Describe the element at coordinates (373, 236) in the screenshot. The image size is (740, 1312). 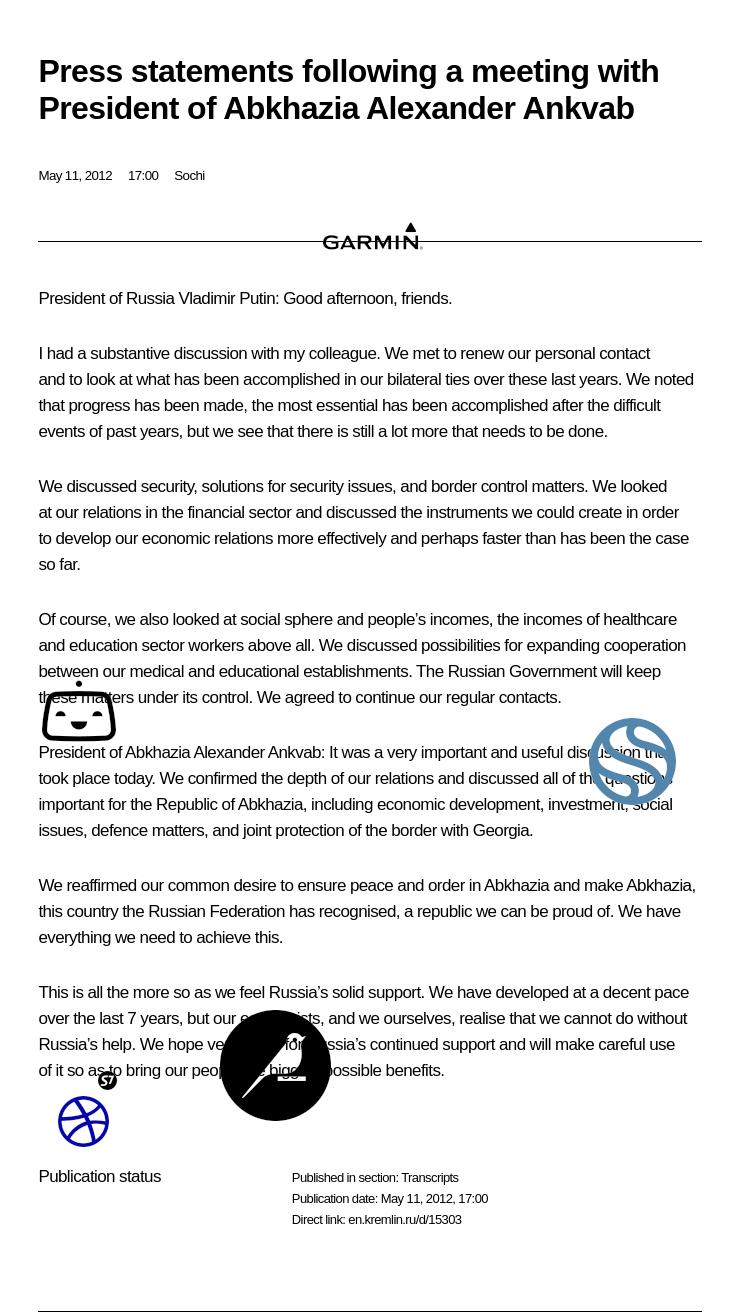
I see `garmin app or service branding` at that location.